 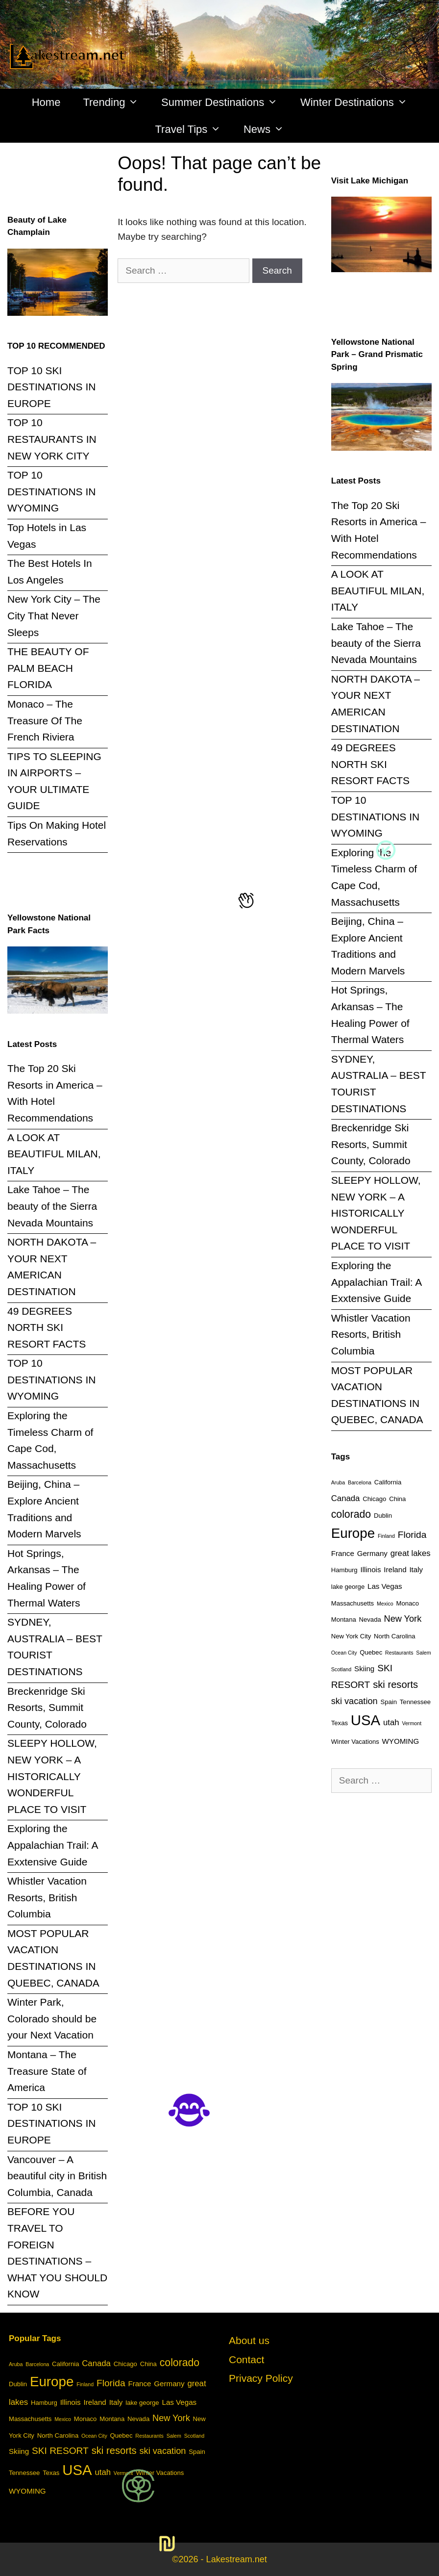 I want to click on navigate to previous or lower-left content, so click(x=386, y=850).